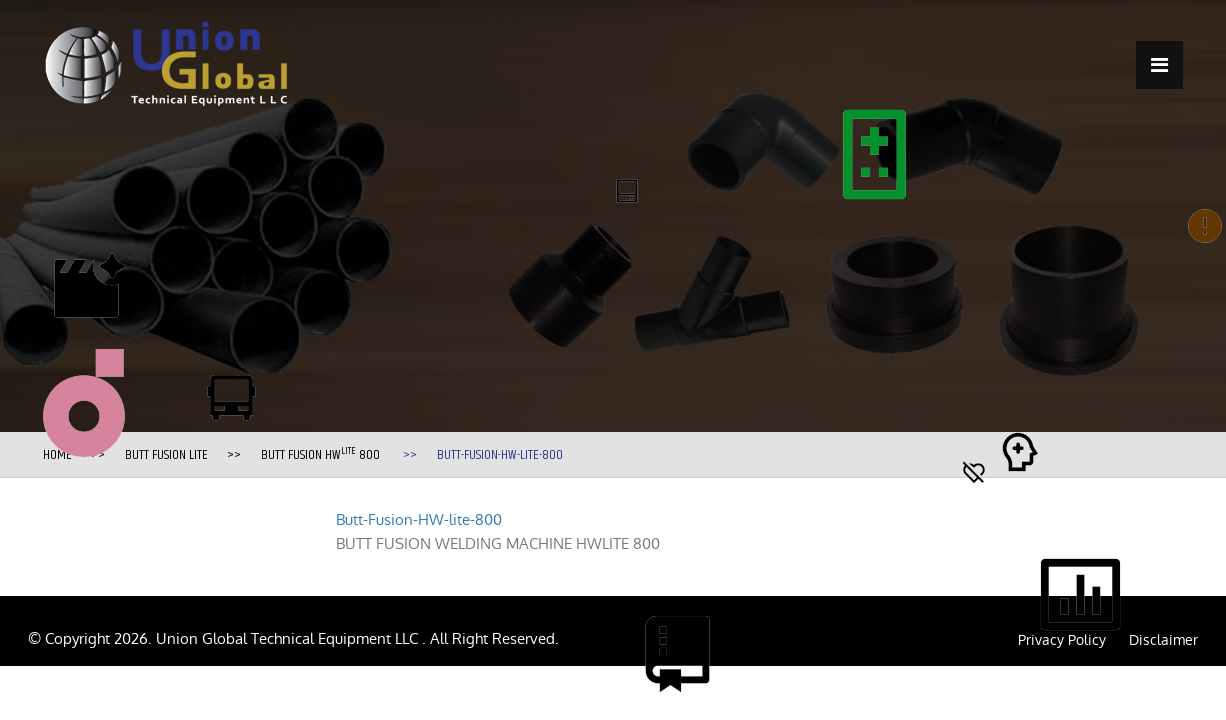 Image resolution: width=1226 pixels, height=720 pixels. I want to click on access mental health resources, so click(1020, 452).